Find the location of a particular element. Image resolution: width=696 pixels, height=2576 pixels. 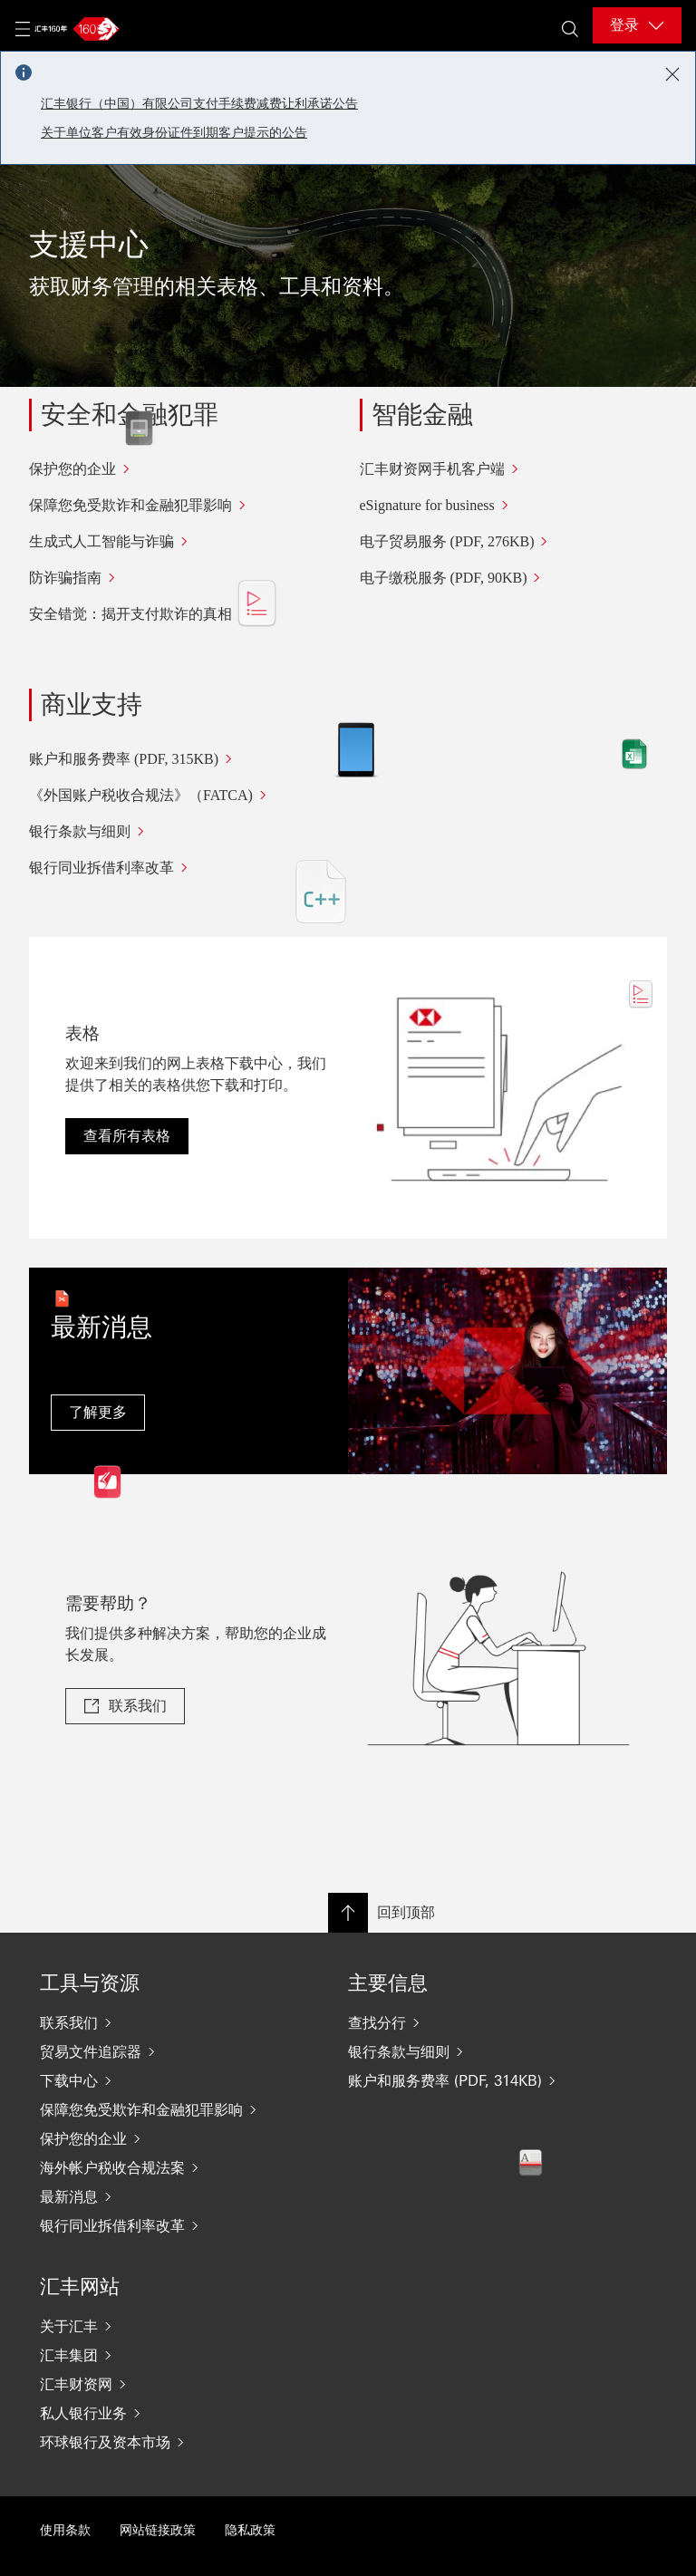

open document scanner application is located at coordinates (530, 2162).